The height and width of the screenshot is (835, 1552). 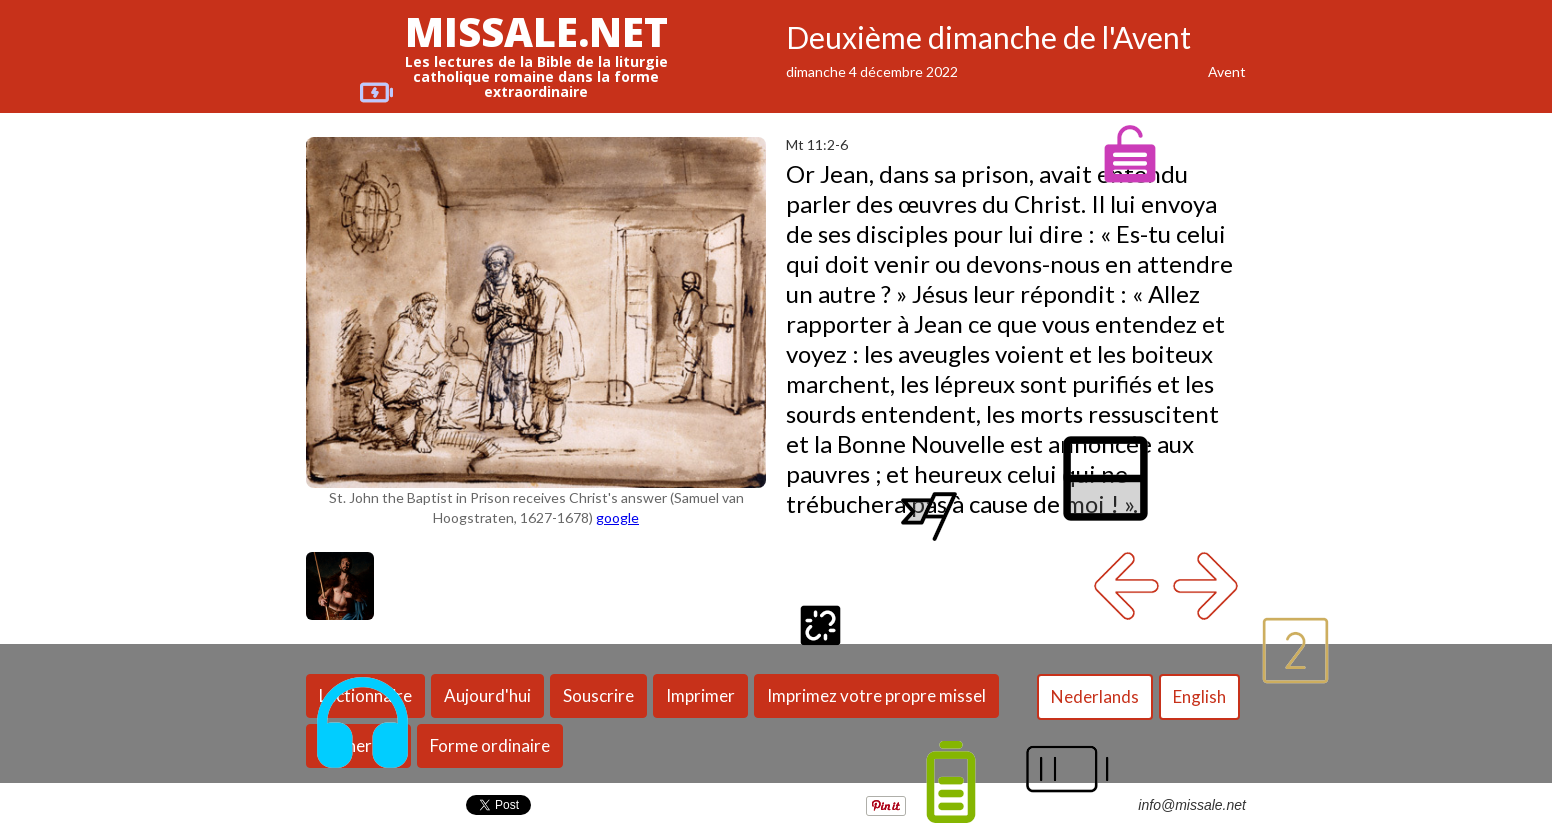 I want to click on unlocked or unsecured state, so click(x=1130, y=157).